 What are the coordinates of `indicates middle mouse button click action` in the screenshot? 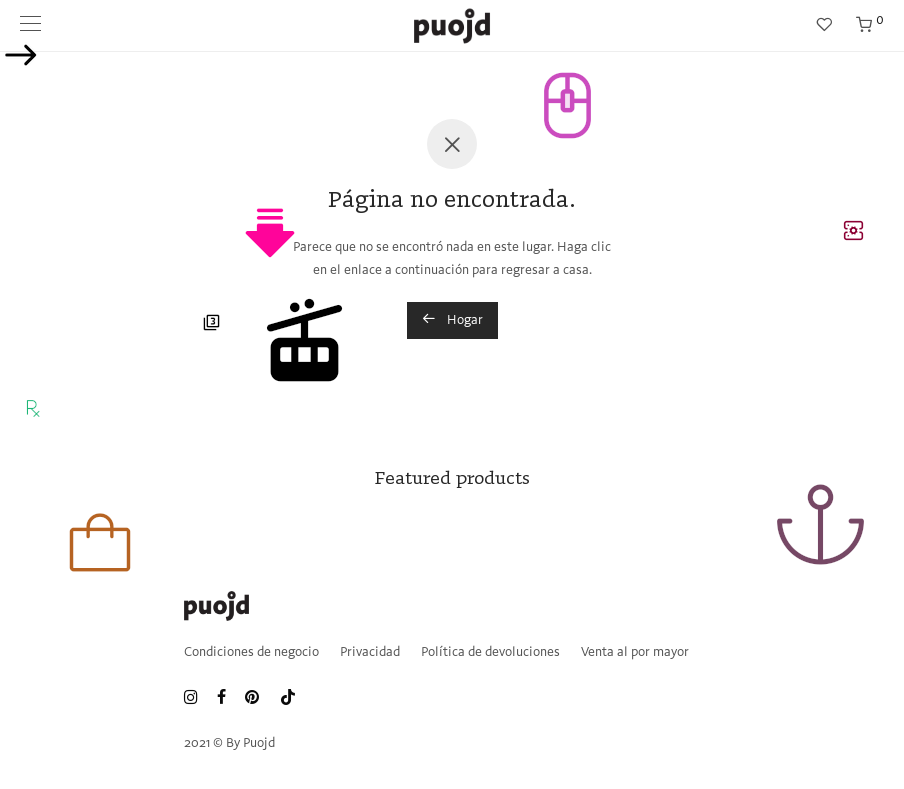 It's located at (567, 105).